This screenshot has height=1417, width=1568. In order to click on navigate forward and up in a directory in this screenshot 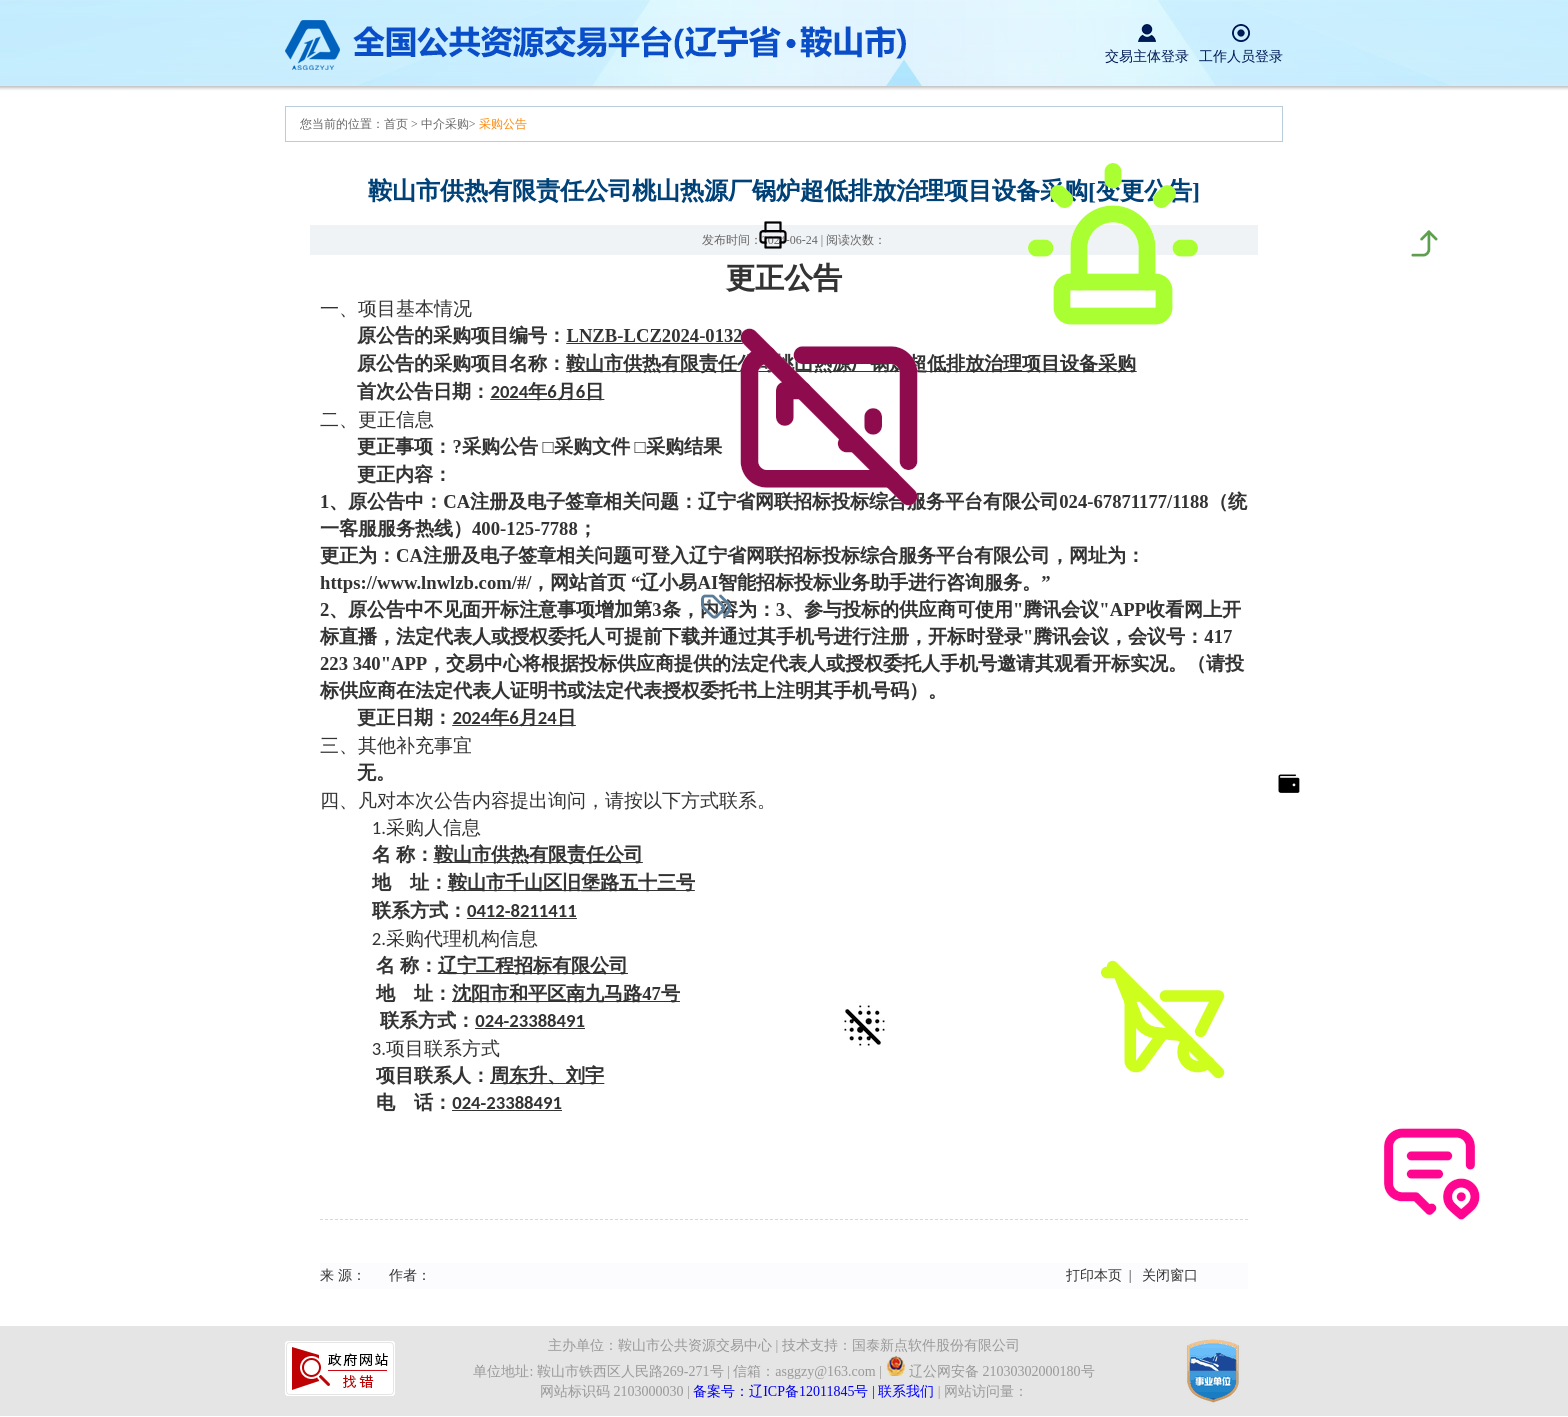, I will do `click(1424, 243)`.